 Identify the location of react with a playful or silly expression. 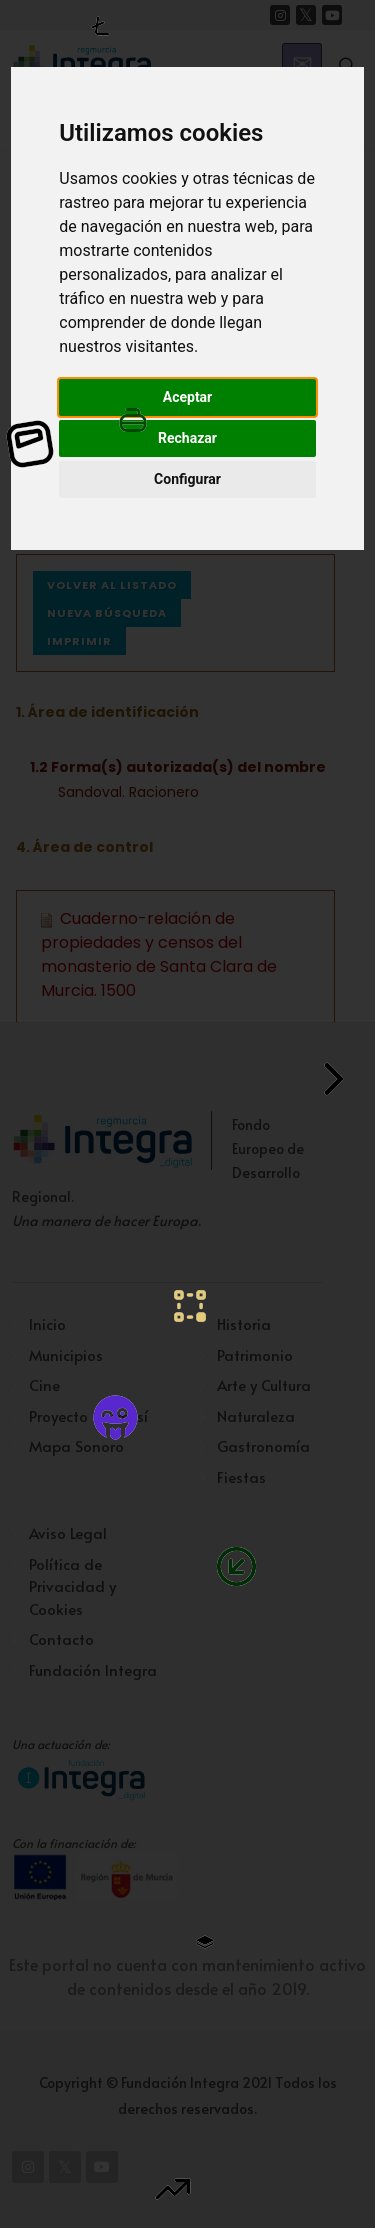
(115, 1417).